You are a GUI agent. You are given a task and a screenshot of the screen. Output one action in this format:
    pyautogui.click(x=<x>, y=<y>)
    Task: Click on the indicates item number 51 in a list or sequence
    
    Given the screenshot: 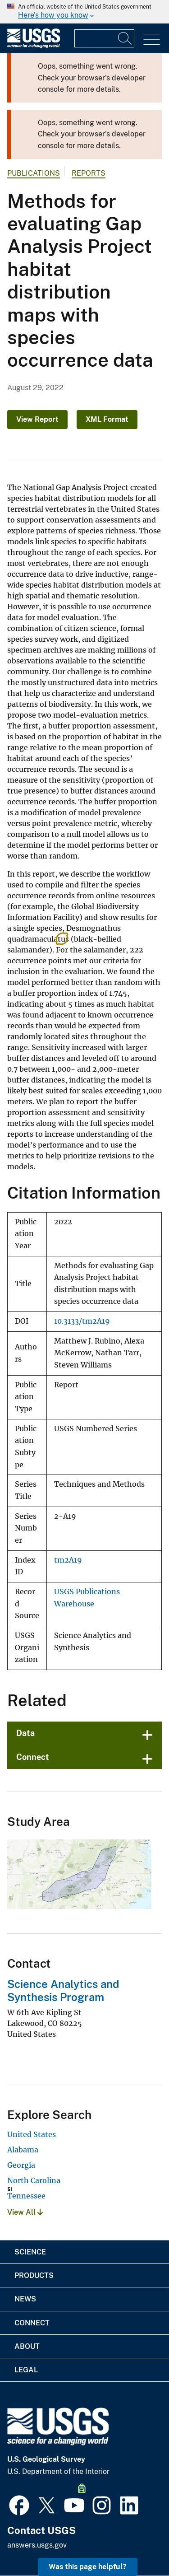 What is the action you would take?
    pyautogui.click(x=10, y=2189)
    